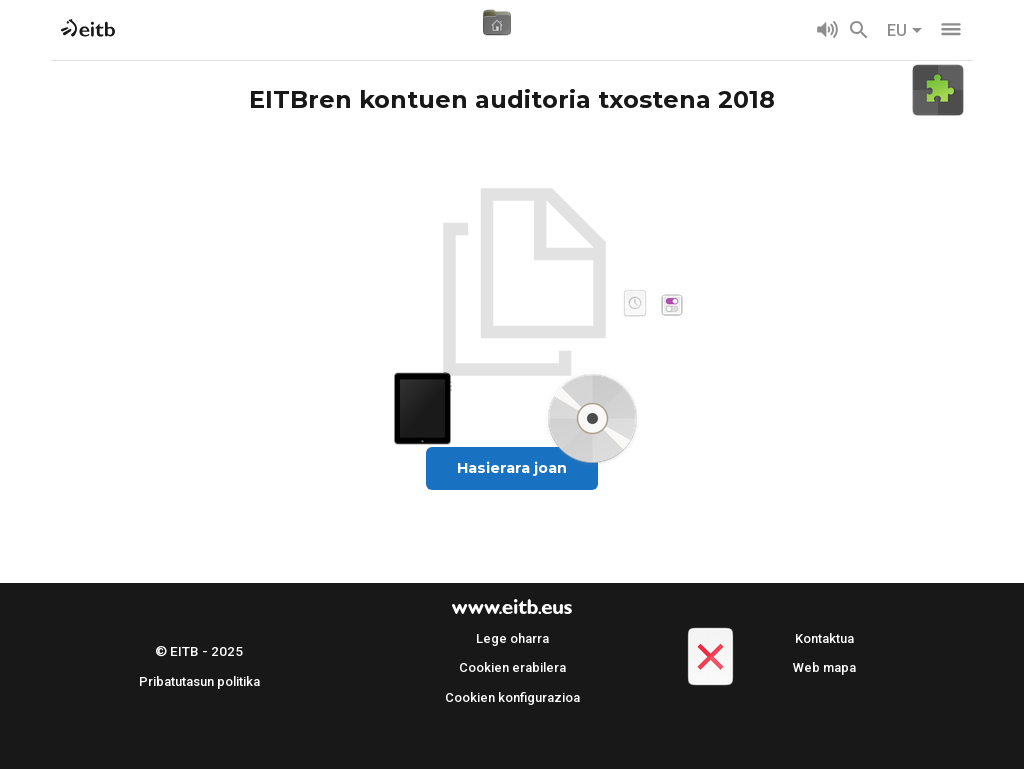 This screenshot has height=769, width=1024. What do you see at coordinates (497, 22) in the screenshot?
I see `access your home folder` at bounding box center [497, 22].